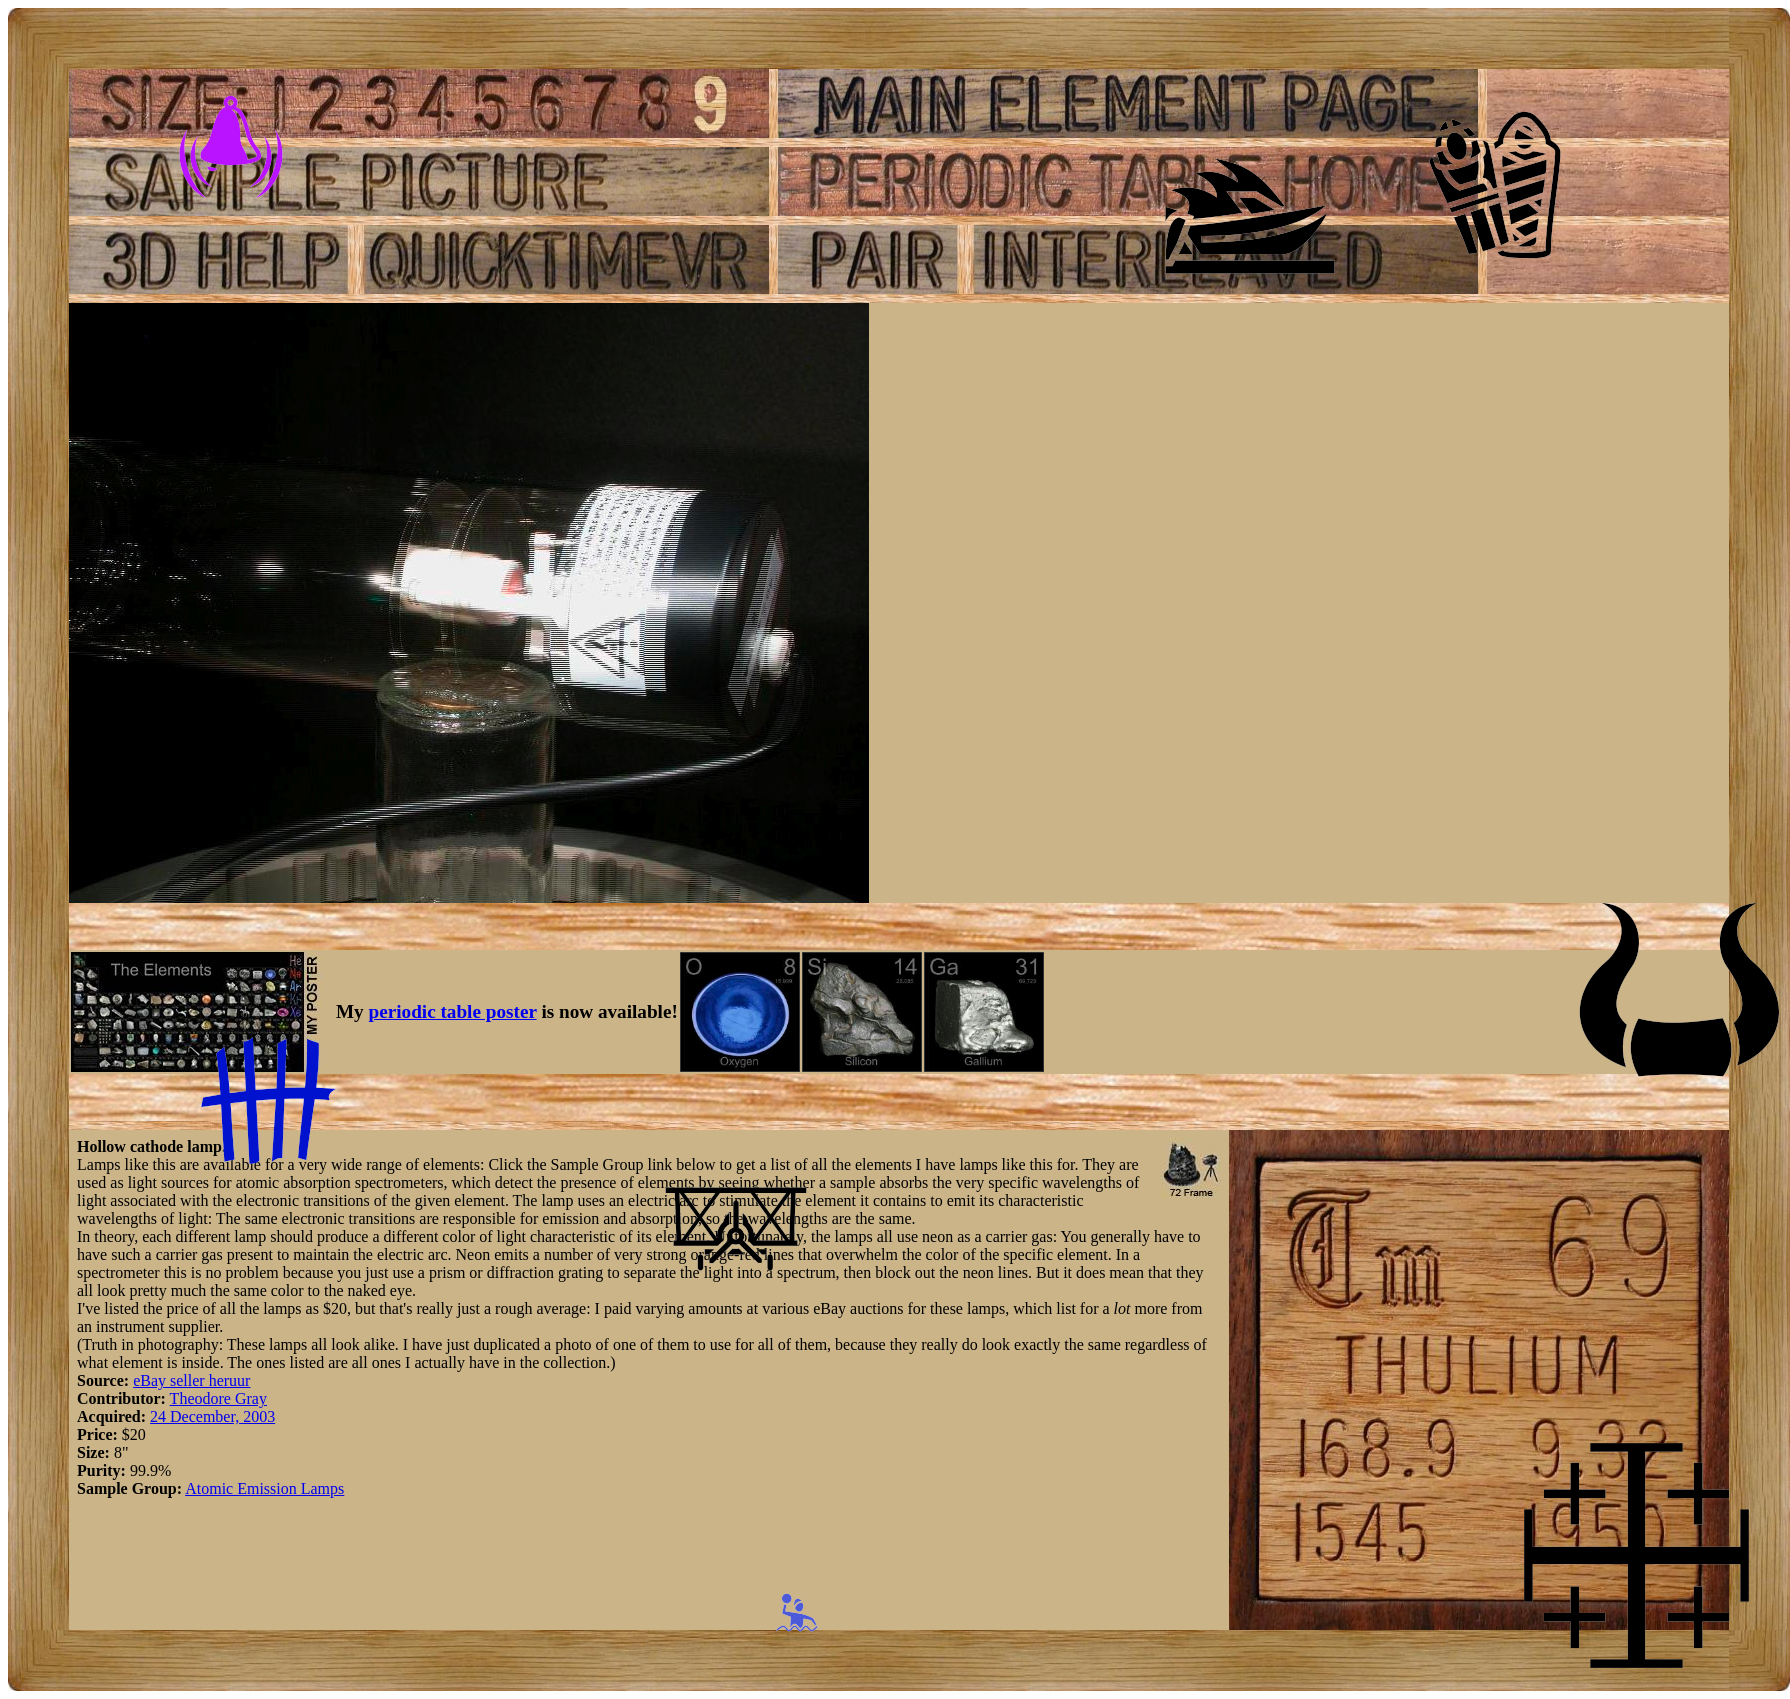 Image resolution: width=1790 pixels, height=1699 pixels. What do you see at coordinates (268, 1100) in the screenshot?
I see `indicates a count of five items or points` at bounding box center [268, 1100].